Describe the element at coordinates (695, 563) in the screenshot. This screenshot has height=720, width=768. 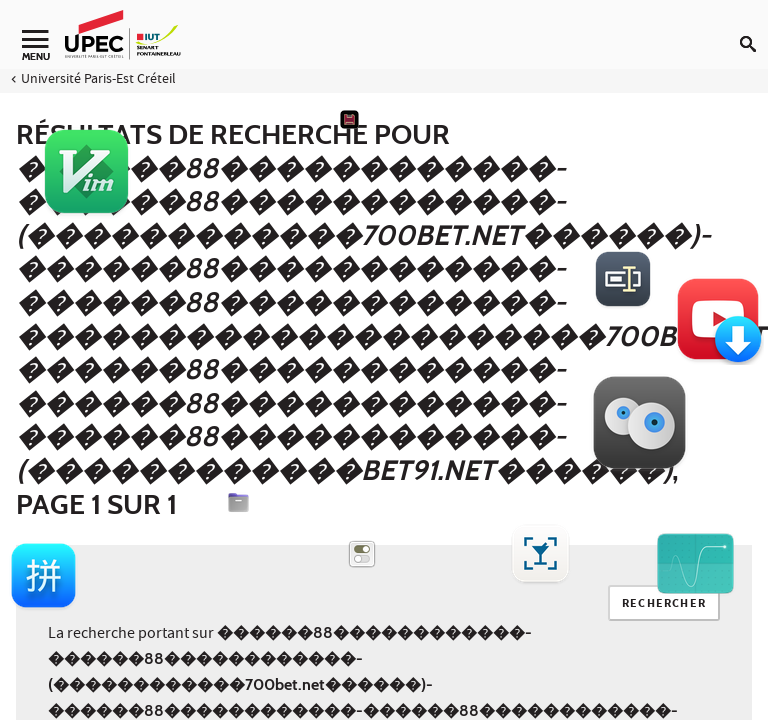
I see `open system resource usage monitor` at that location.